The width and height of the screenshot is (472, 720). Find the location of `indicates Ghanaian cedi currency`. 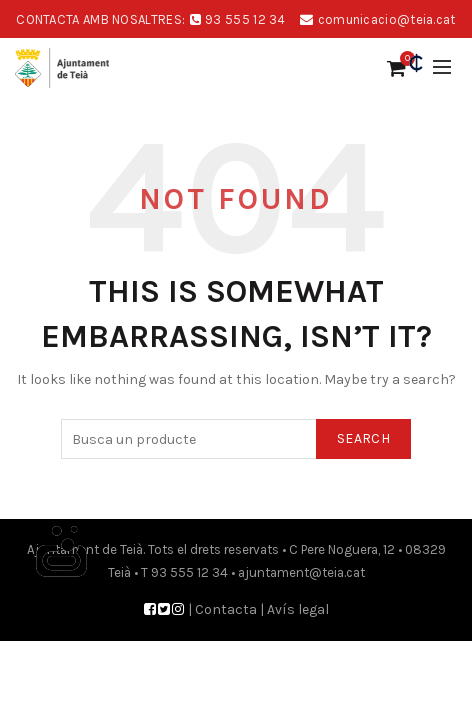

indicates Ghanaian cedi currency is located at coordinates (416, 63).